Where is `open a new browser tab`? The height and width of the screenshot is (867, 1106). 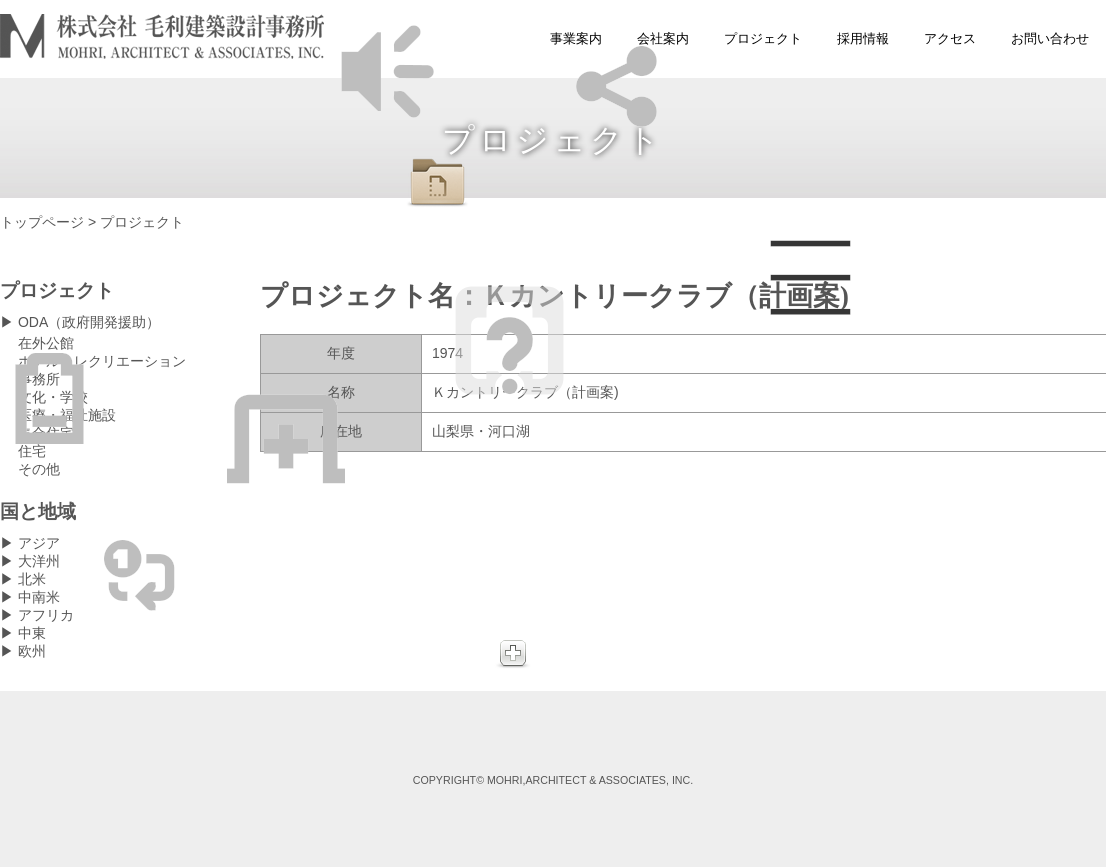
open a new browser tab is located at coordinates (286, 439).